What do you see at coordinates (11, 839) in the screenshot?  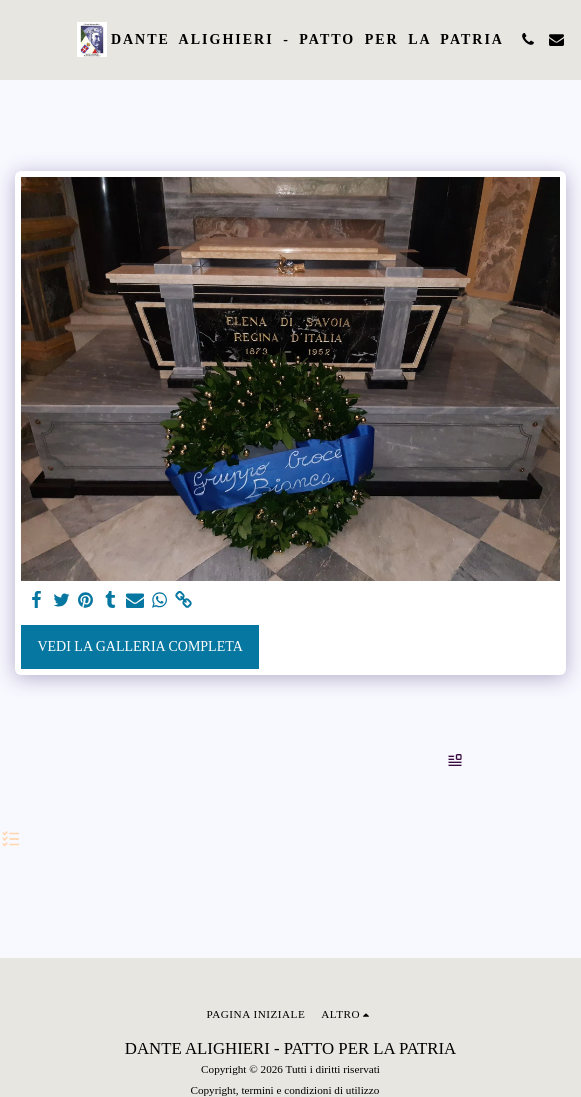 I see `view completed tasks` at bounding box center [11, 839].